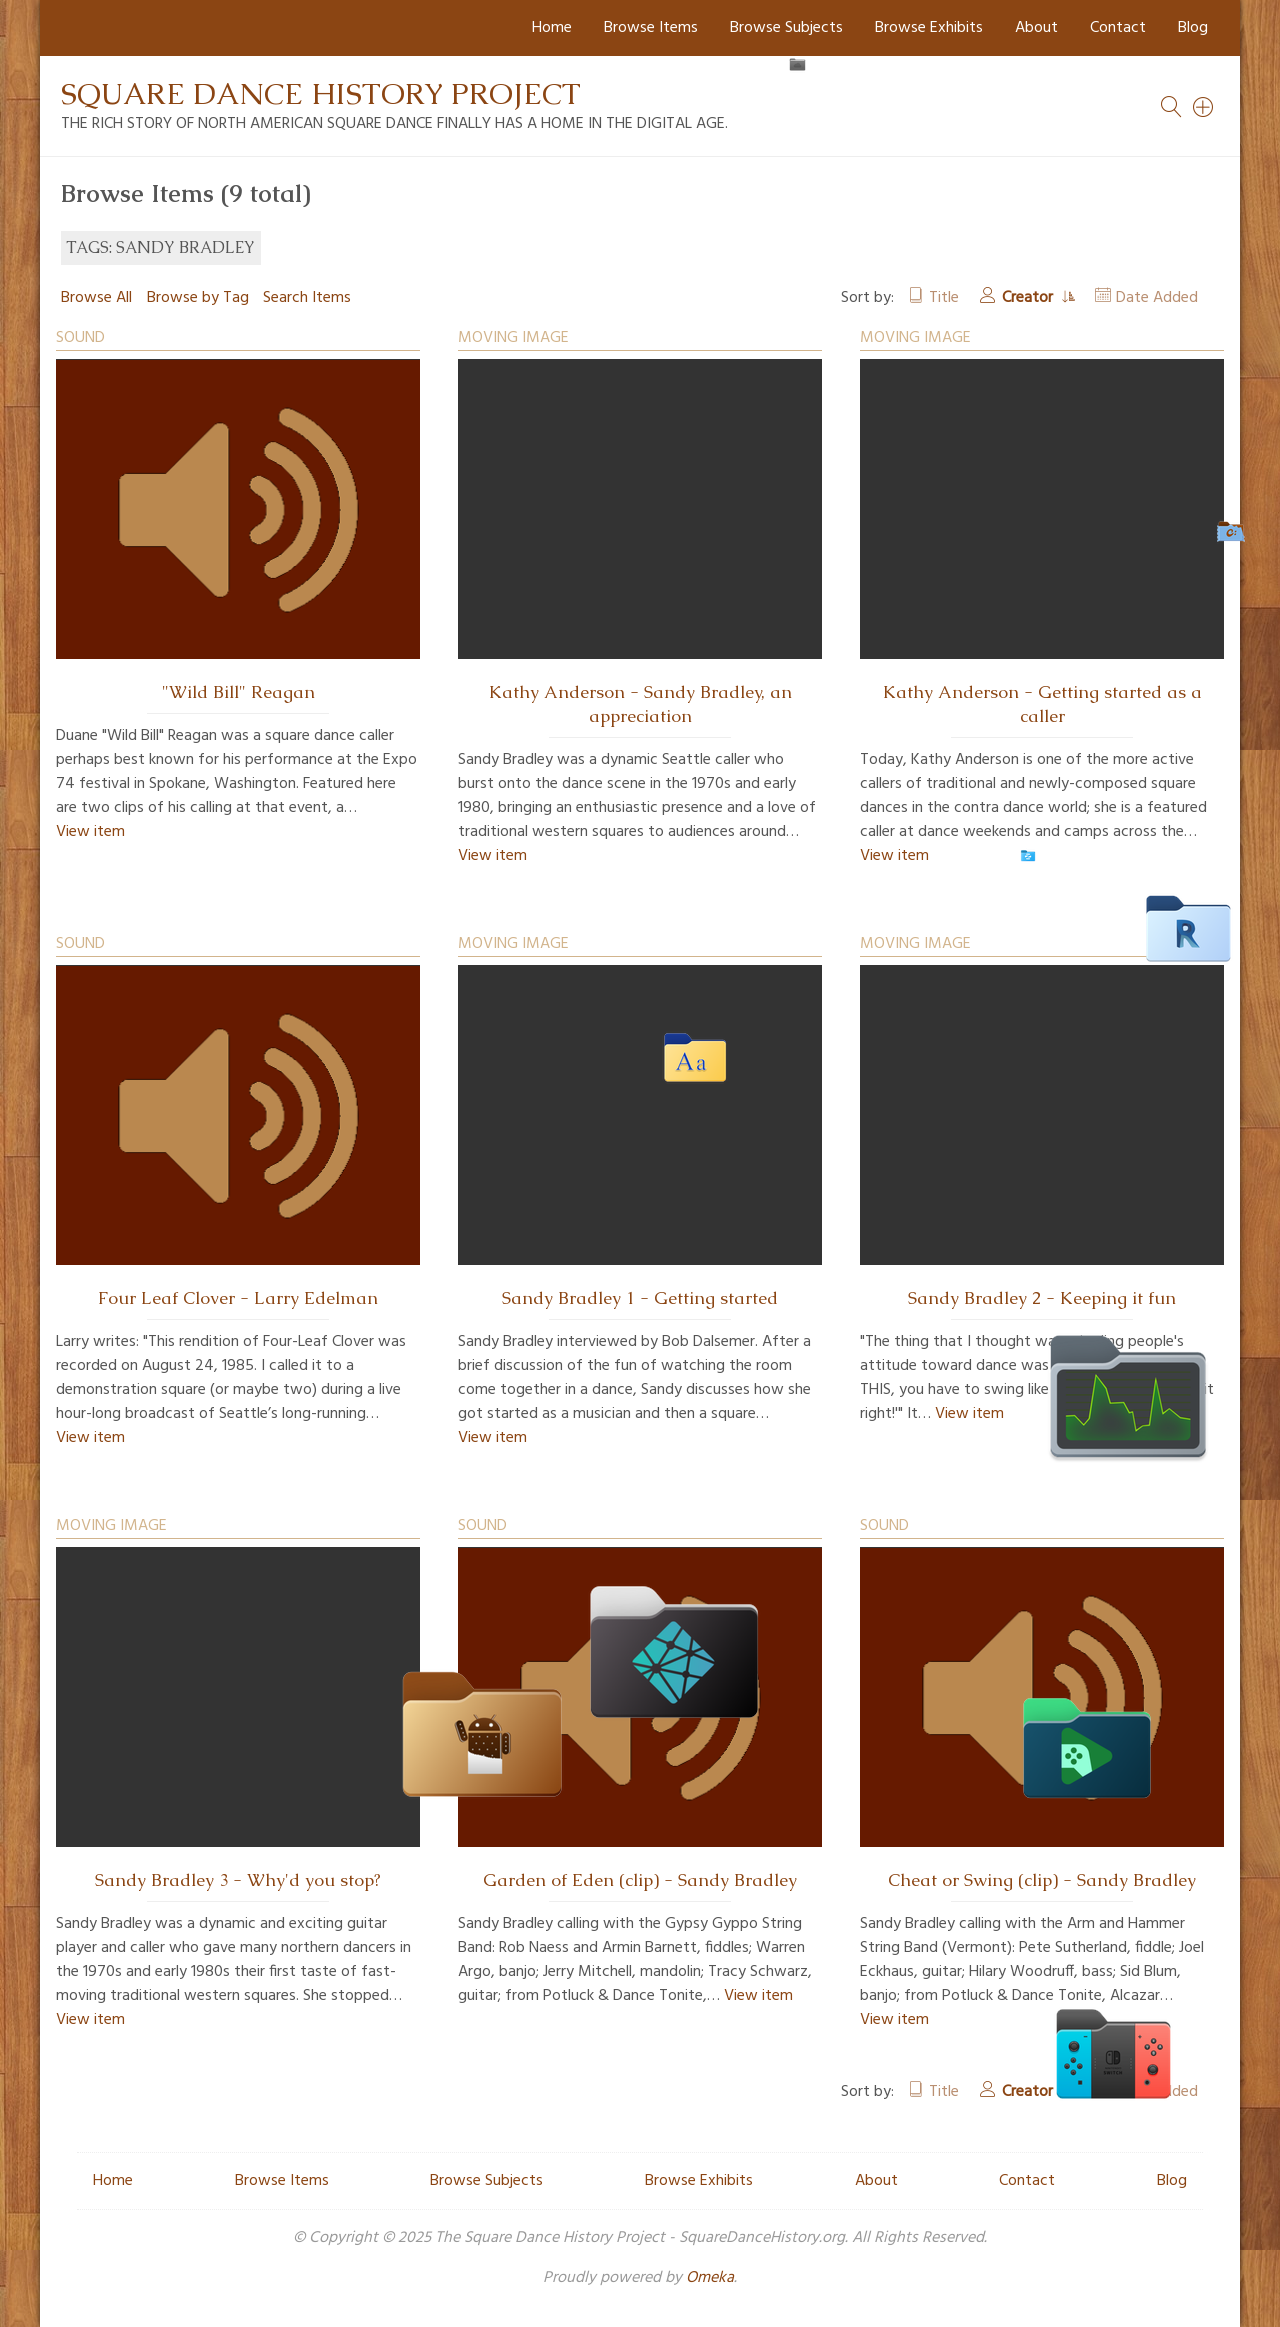 The height and width of the screenshot is (2327, 1280). What do you see at coordinates (673, 1656) in the screenshot?
I see `folder containing Netlify project files` at bounding box center [673, 1656].